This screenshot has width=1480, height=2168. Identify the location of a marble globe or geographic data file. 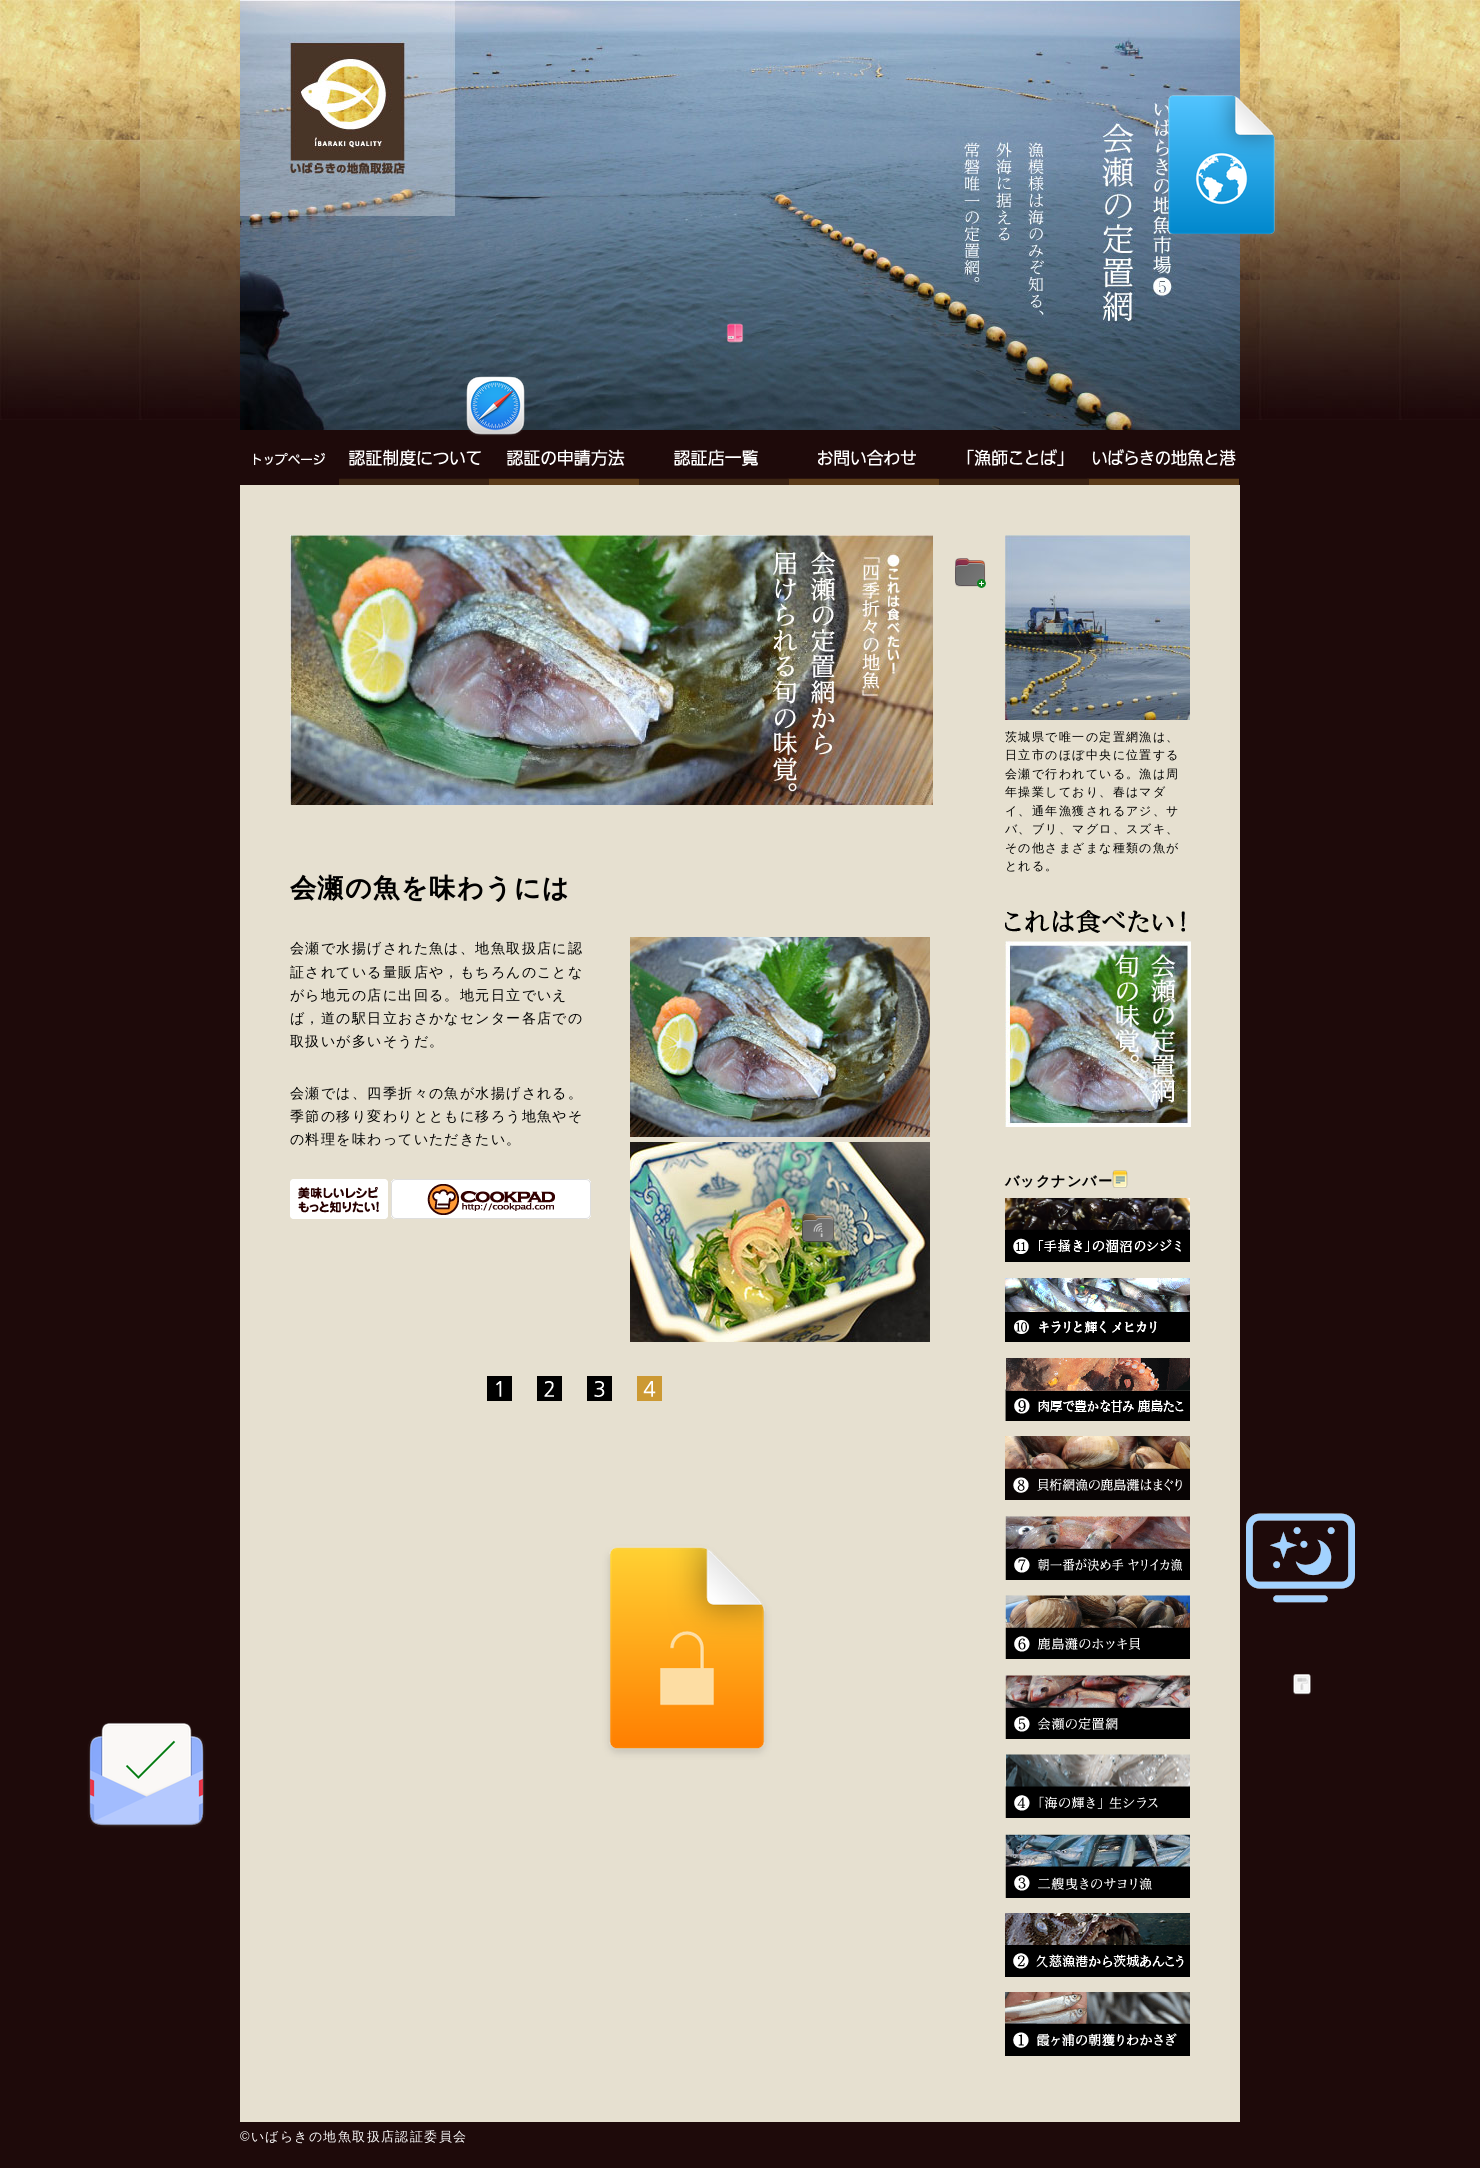
(1221, 167).